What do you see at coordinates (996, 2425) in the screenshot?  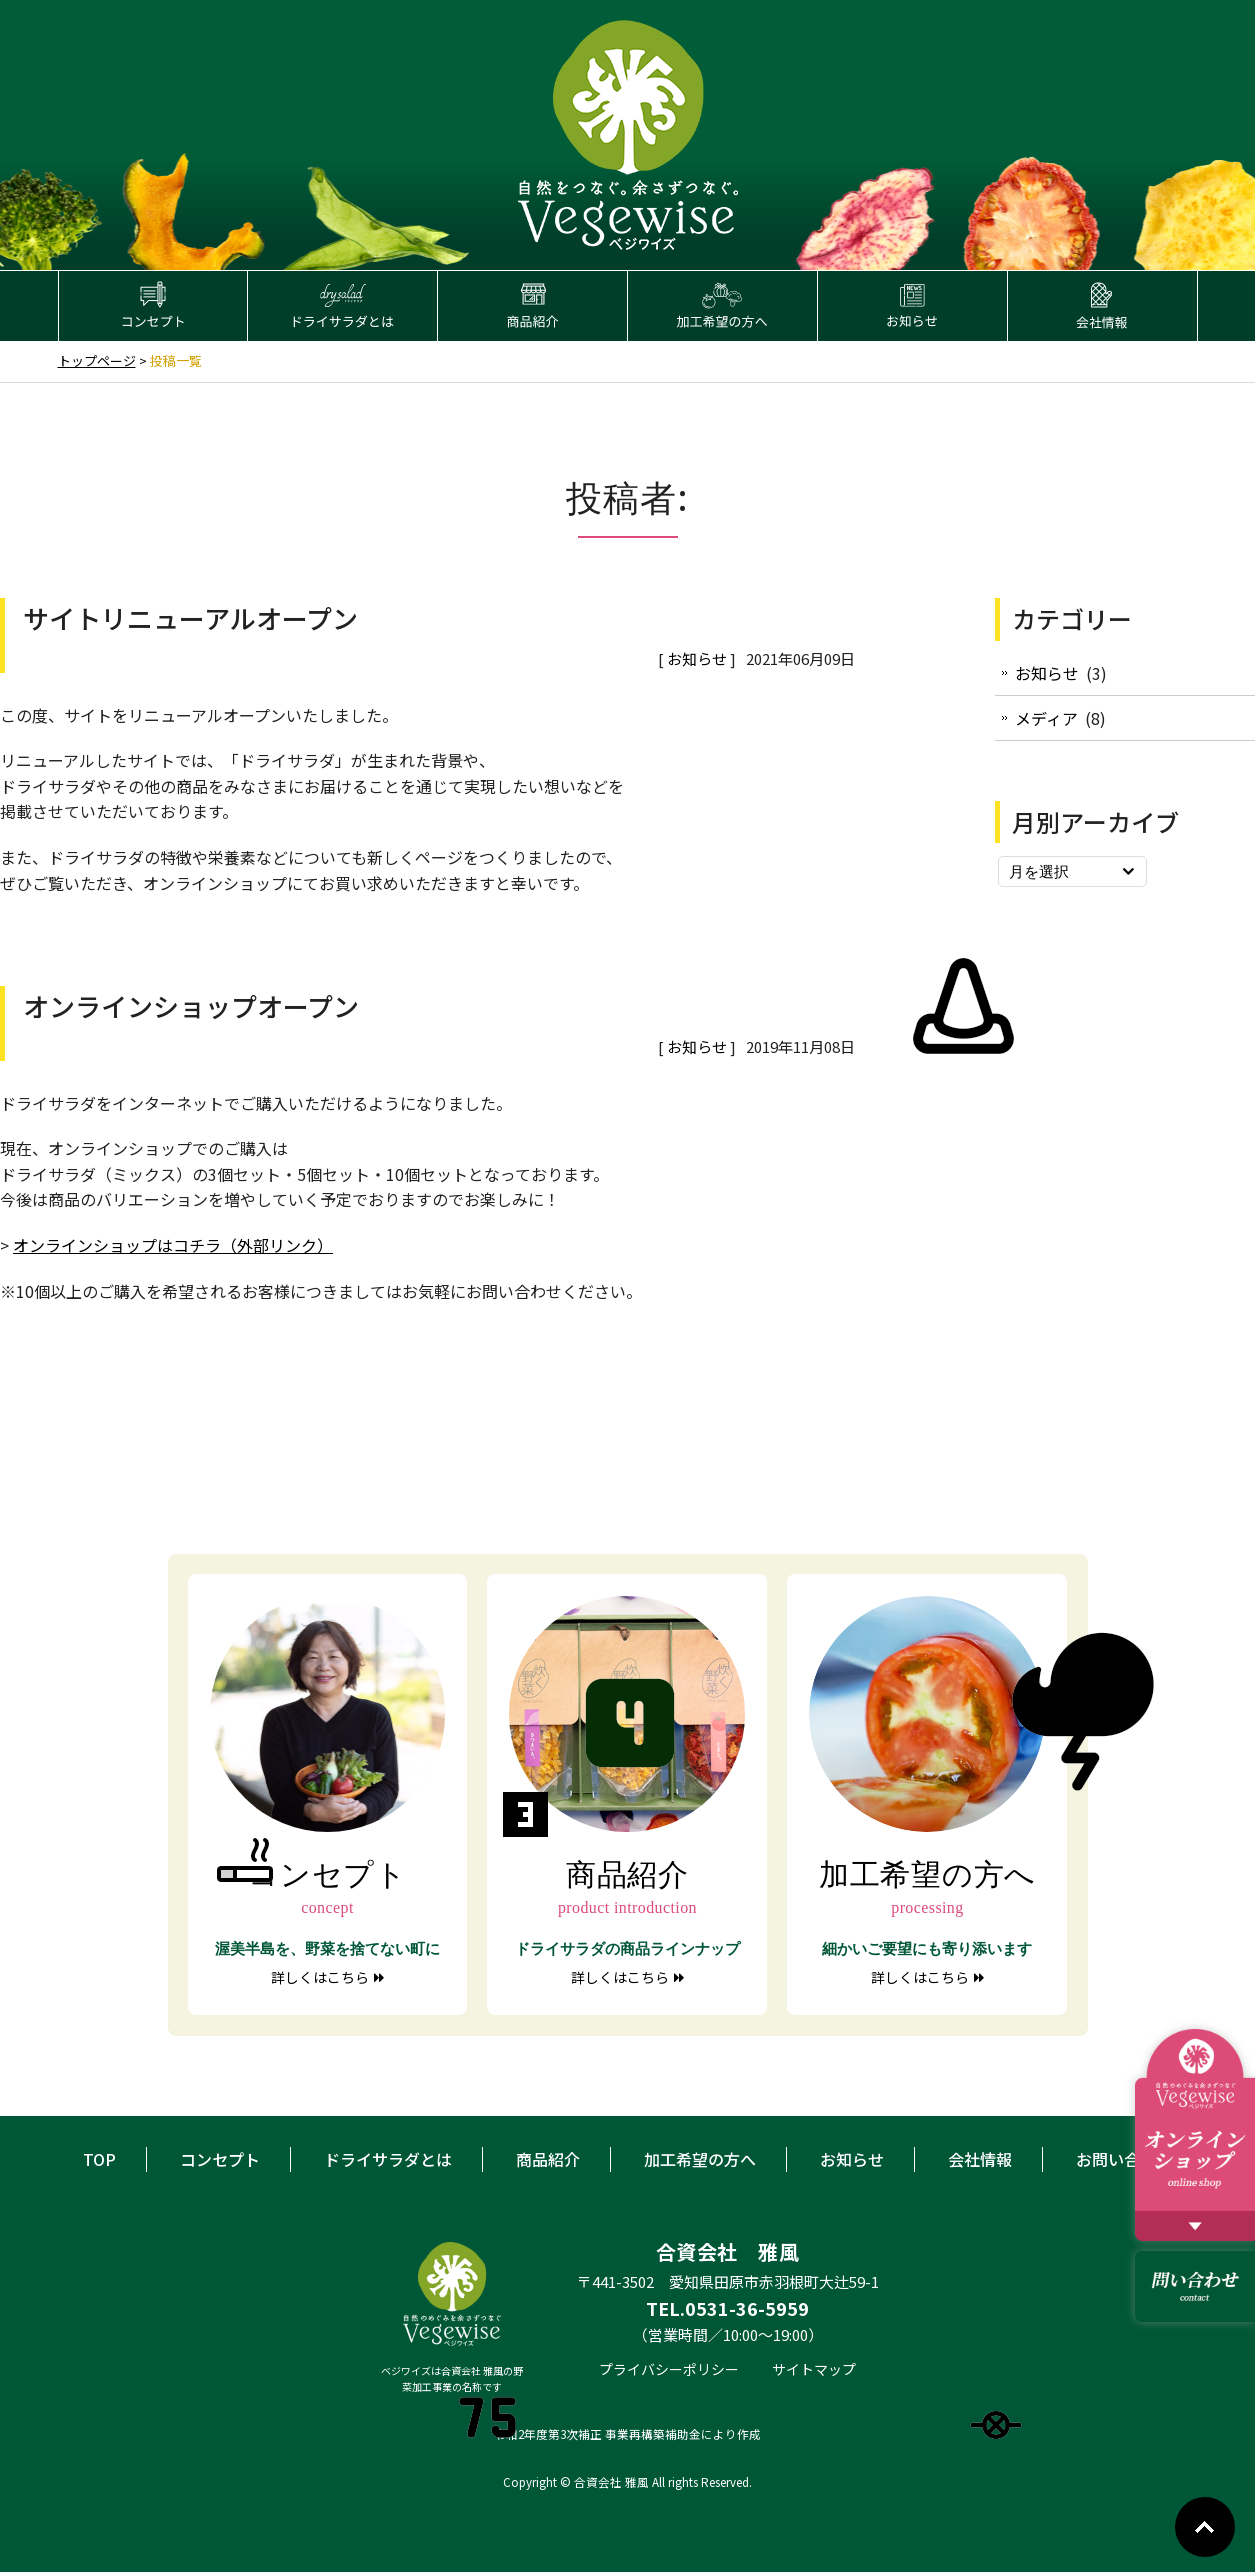 I see `indicates a light bulb component in a circuit diagram` at bounding box center [996, 2425].